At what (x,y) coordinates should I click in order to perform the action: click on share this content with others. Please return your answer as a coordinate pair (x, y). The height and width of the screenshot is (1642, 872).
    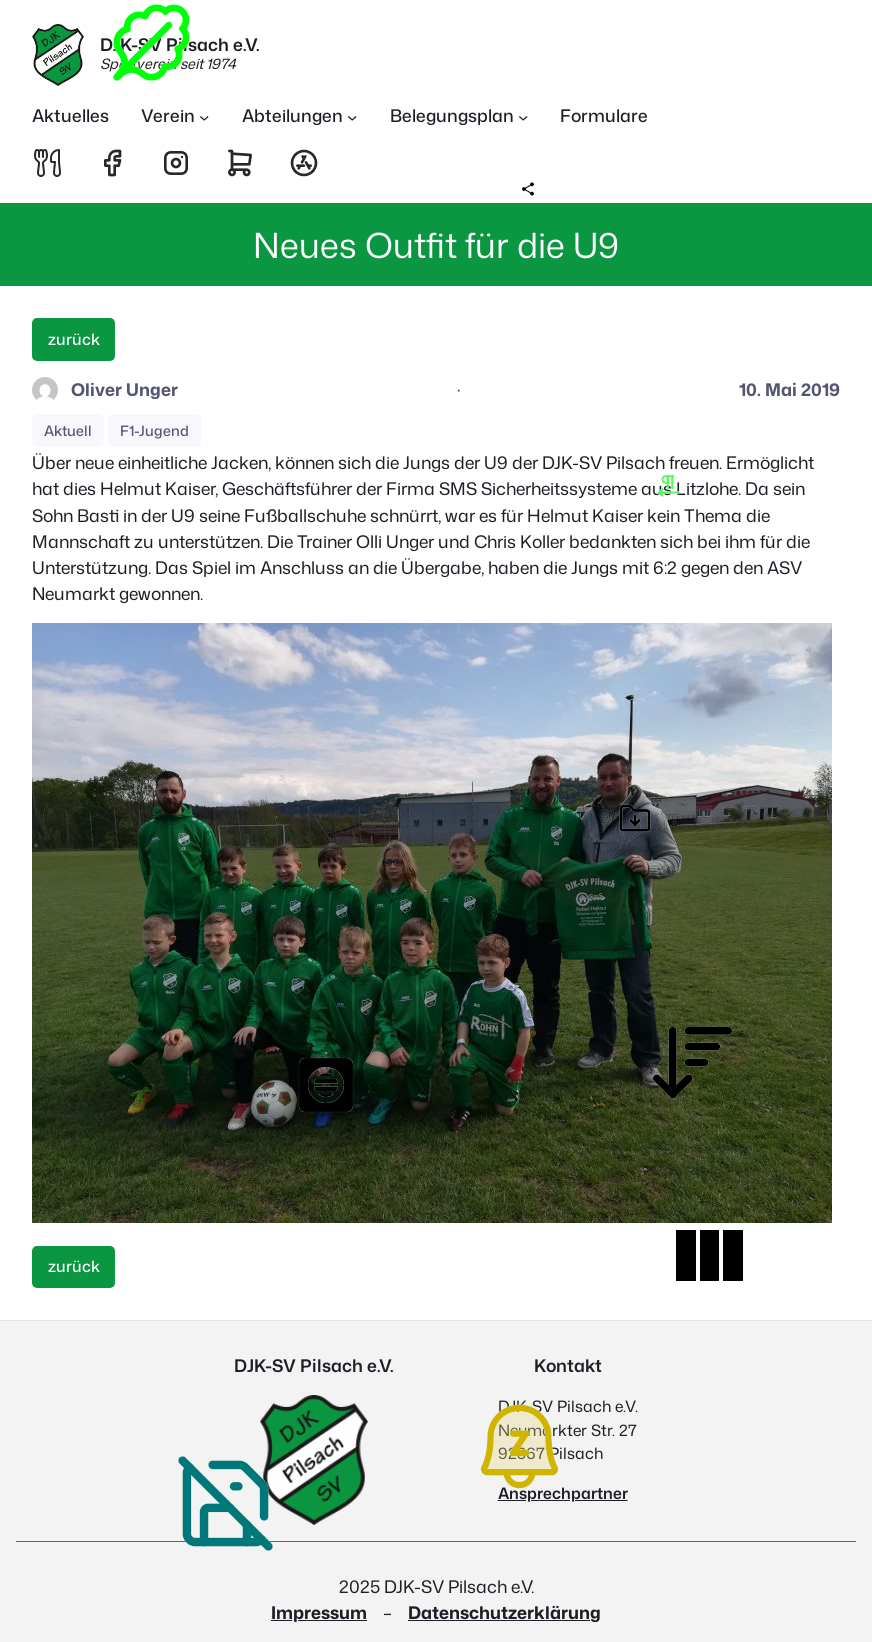
    Looking at the image, I should click on (528, 189).